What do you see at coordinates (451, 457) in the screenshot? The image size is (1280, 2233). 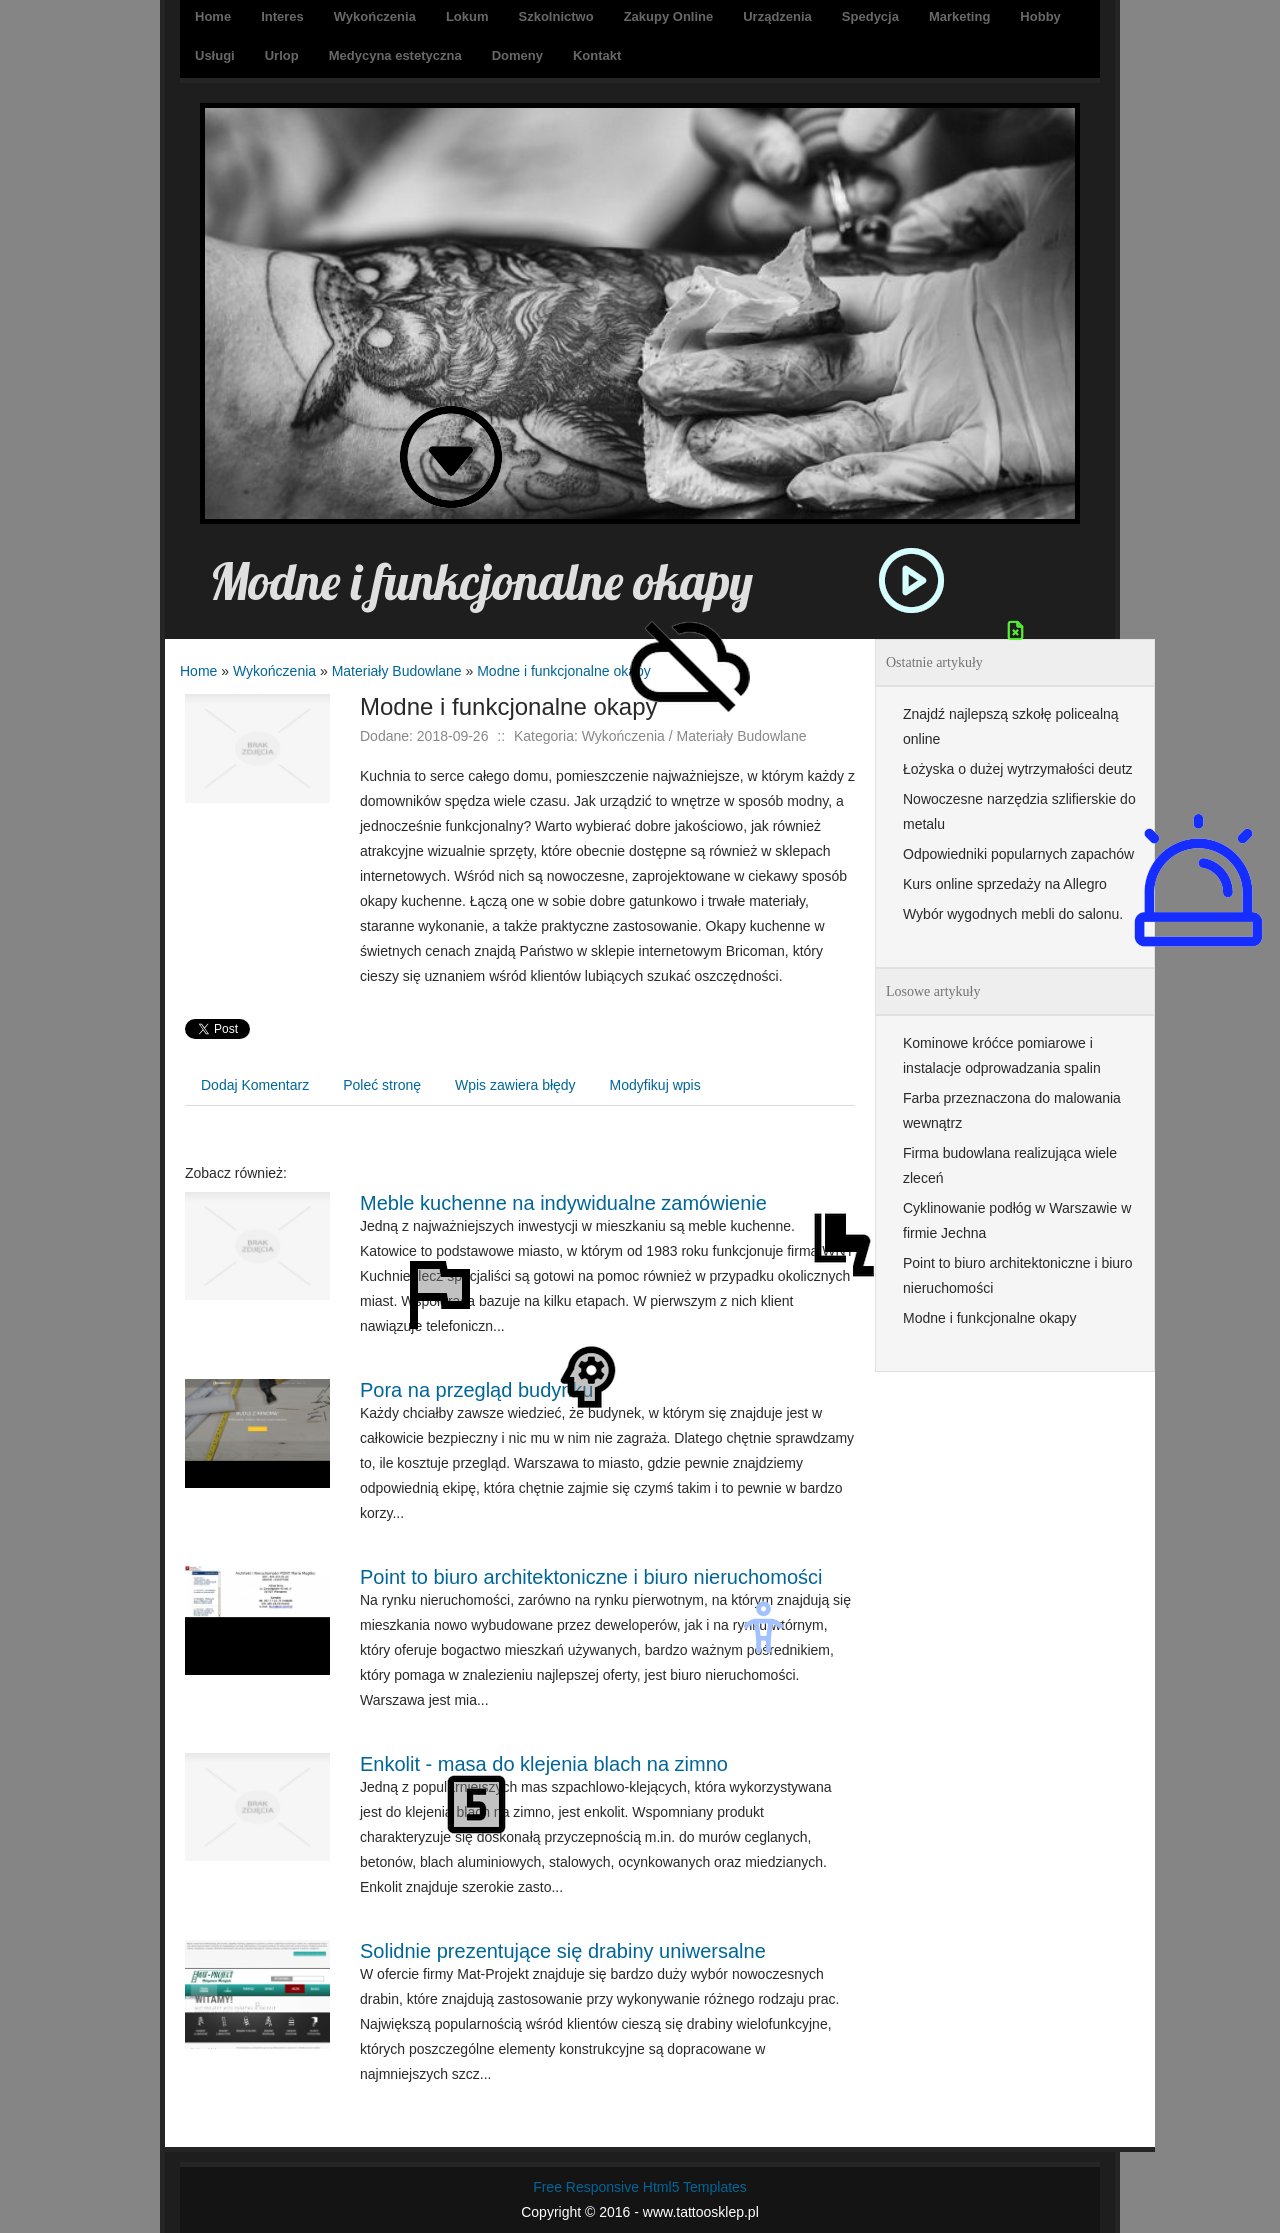 I see `expand a dropdown menu or section` at bounding box center [451, 457].